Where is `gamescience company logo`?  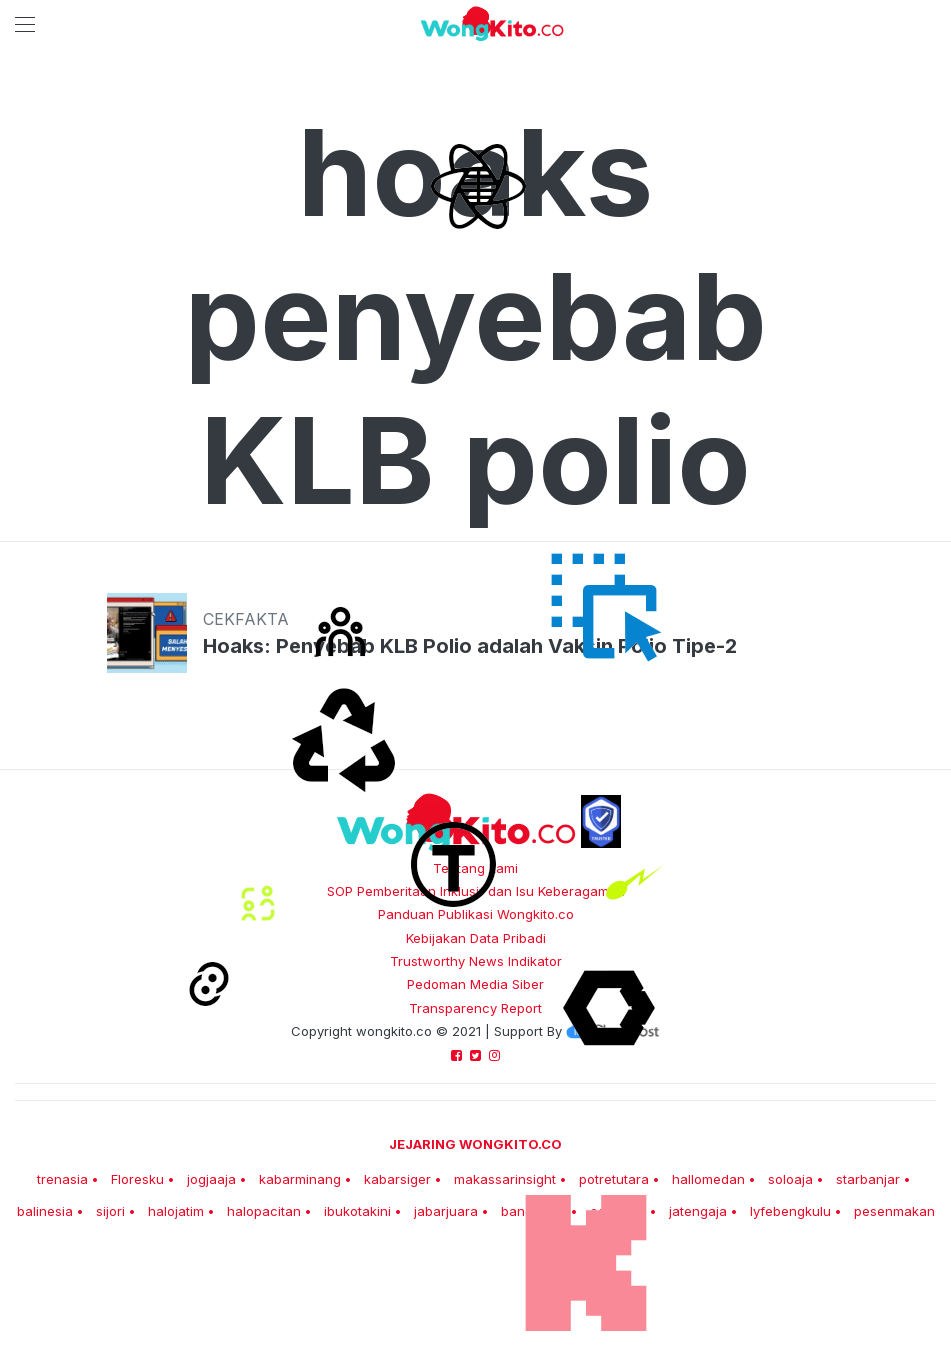
gamescience company logo is located at coordinates (634, 882).